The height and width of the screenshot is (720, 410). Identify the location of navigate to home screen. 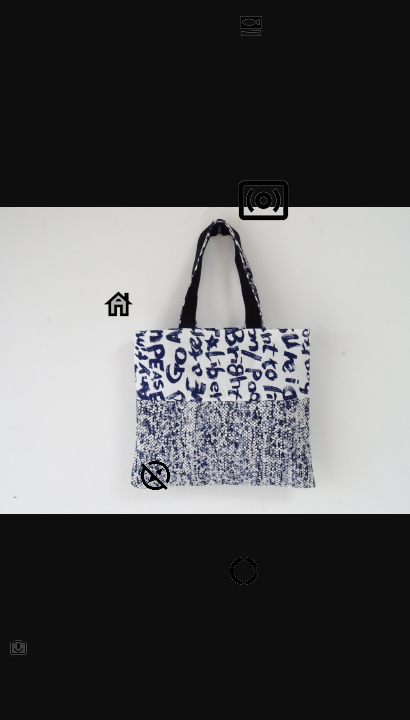
(118, 304).